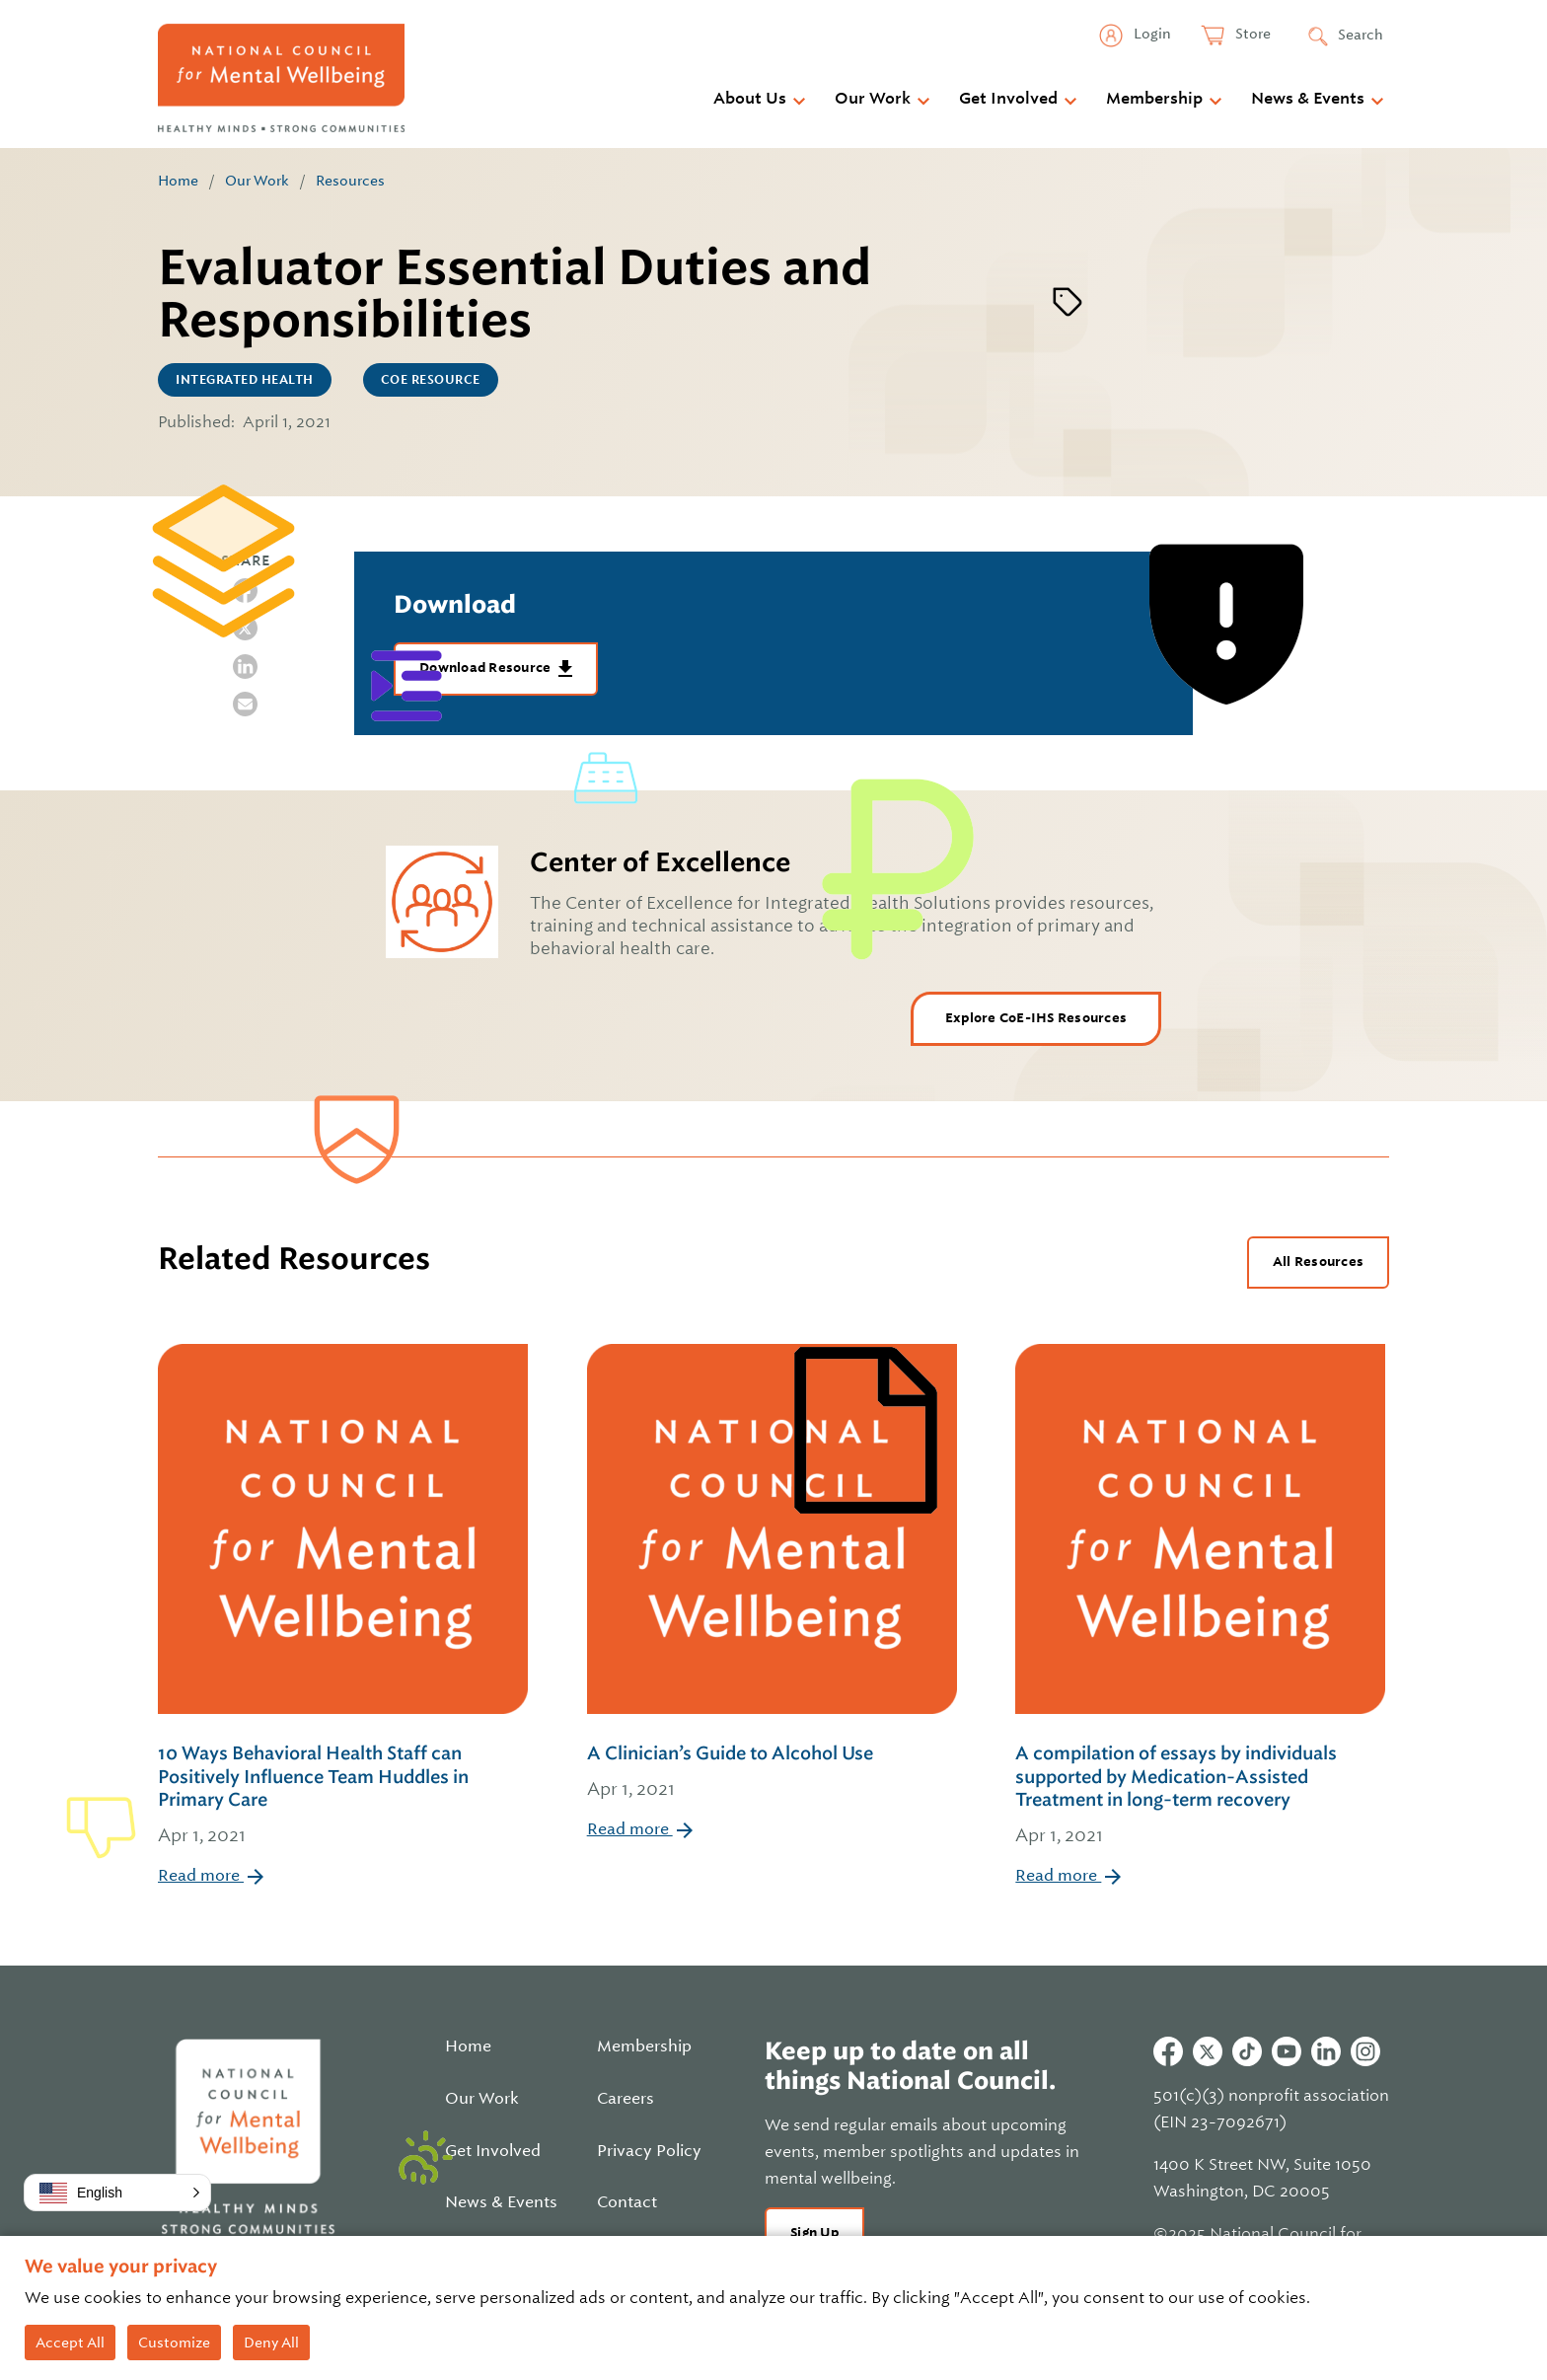 The width and height of the screenshot is (1547, 2380). What do you see at coordinates (865, 1430) in the screenshot?
I see `create a new file` at bounding box center [865, 1430].